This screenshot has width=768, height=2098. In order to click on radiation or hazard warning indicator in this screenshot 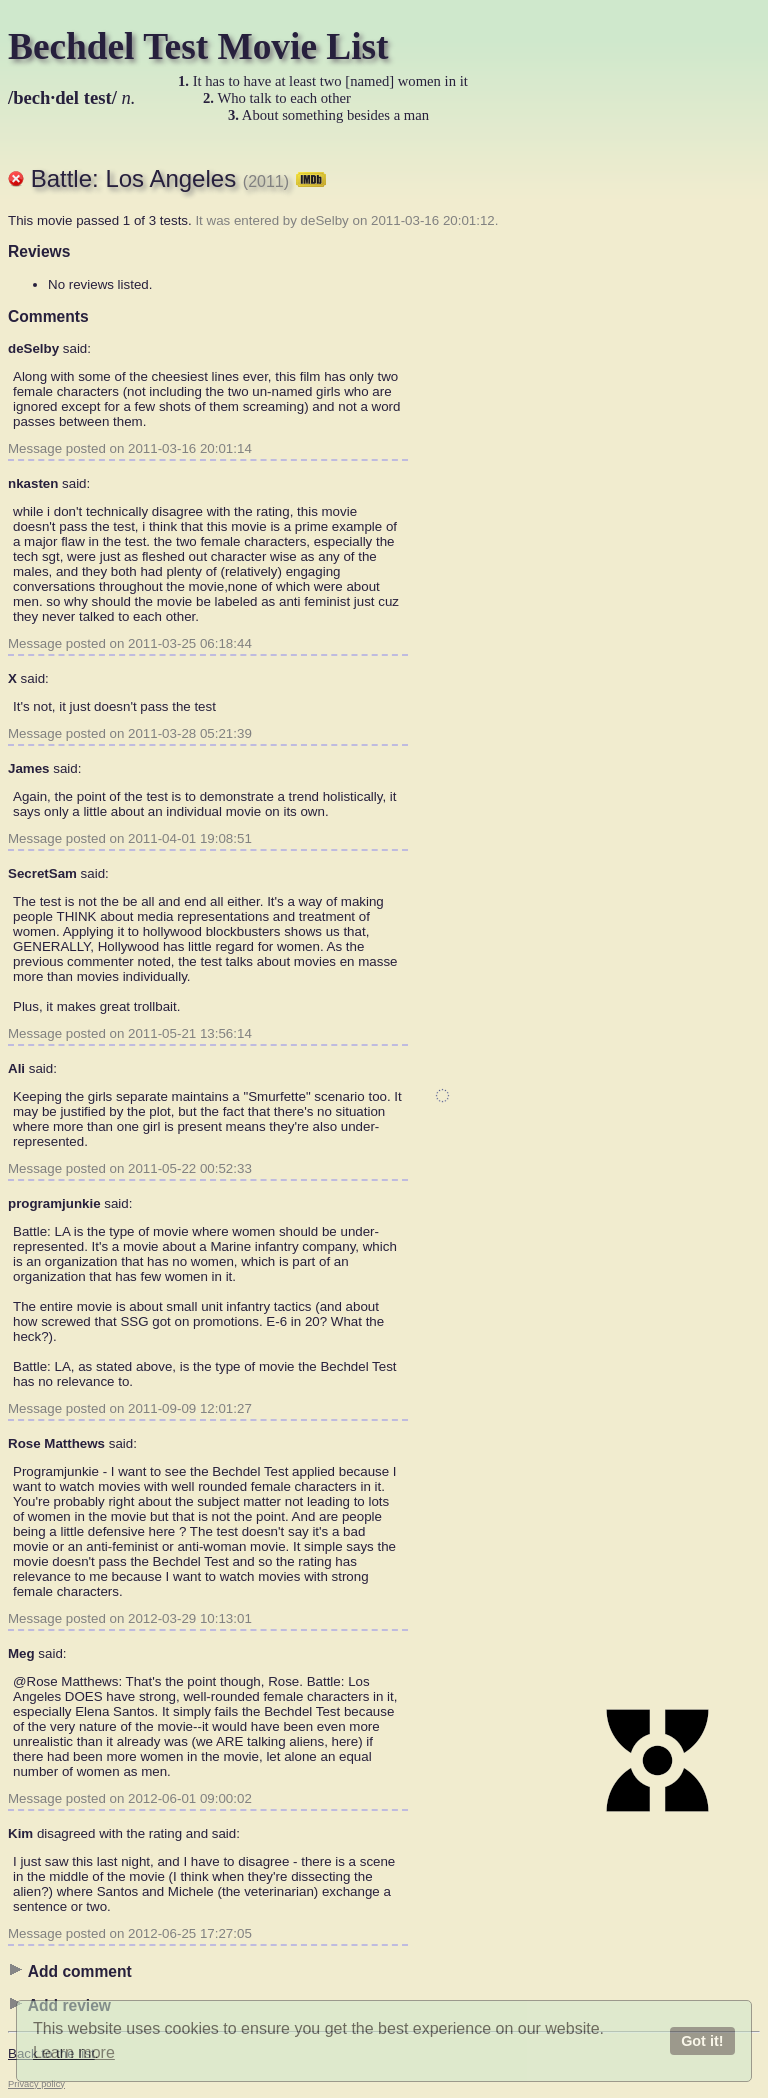, I will do `click(657, 1760)`.